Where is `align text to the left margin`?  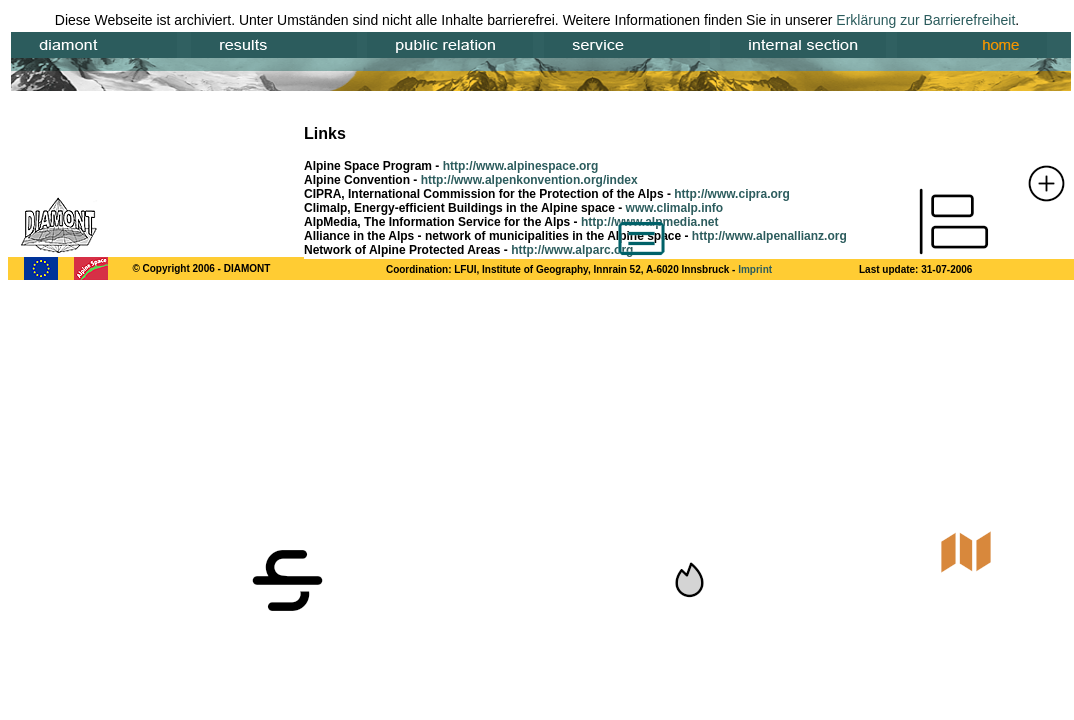
align text to the left margin is located at coordinates (952, 221).